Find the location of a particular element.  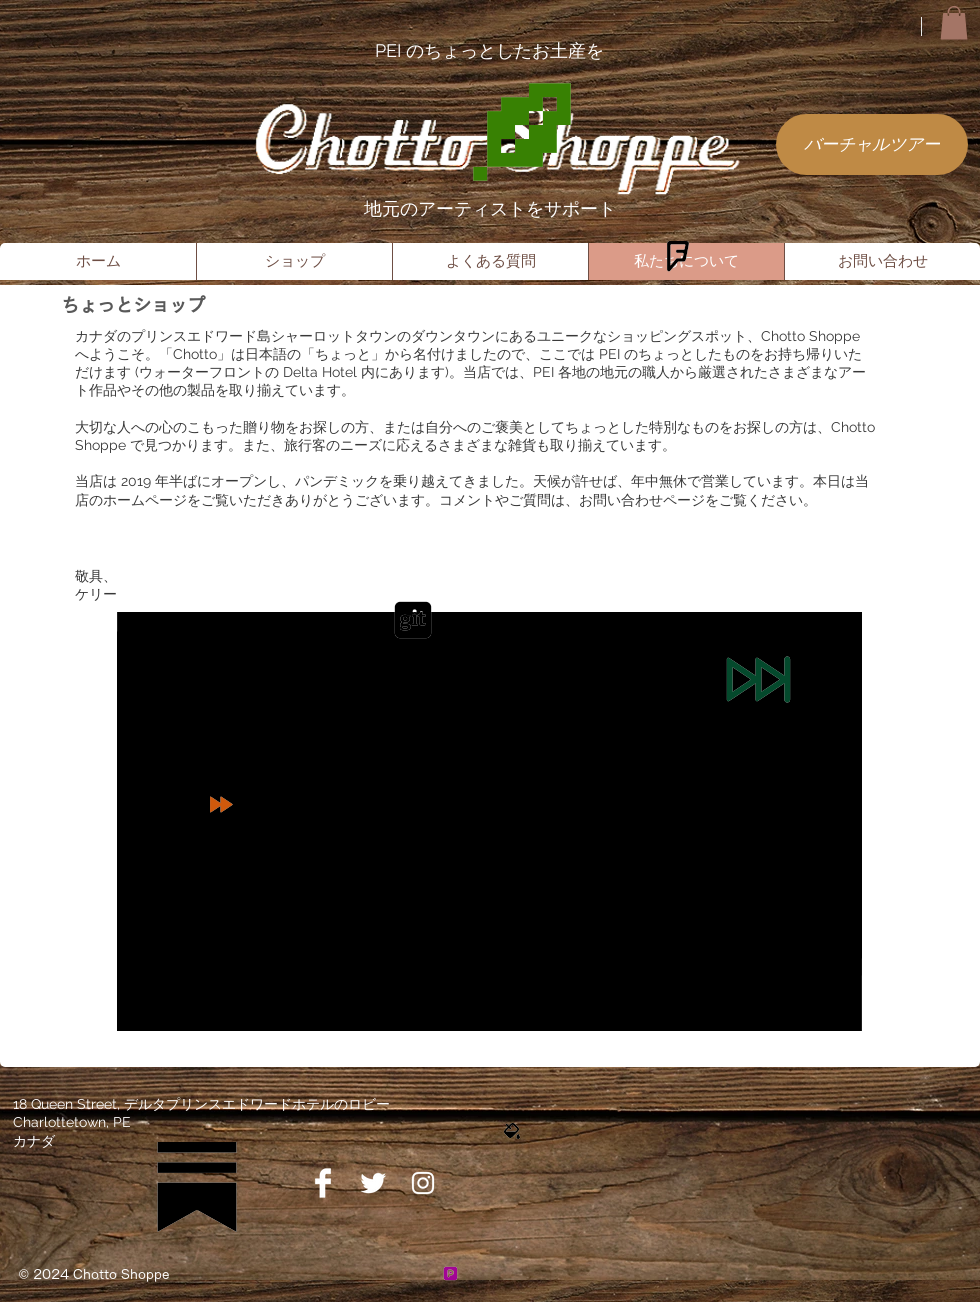

skip to the end of the current track is located at coordinates (758, 679).